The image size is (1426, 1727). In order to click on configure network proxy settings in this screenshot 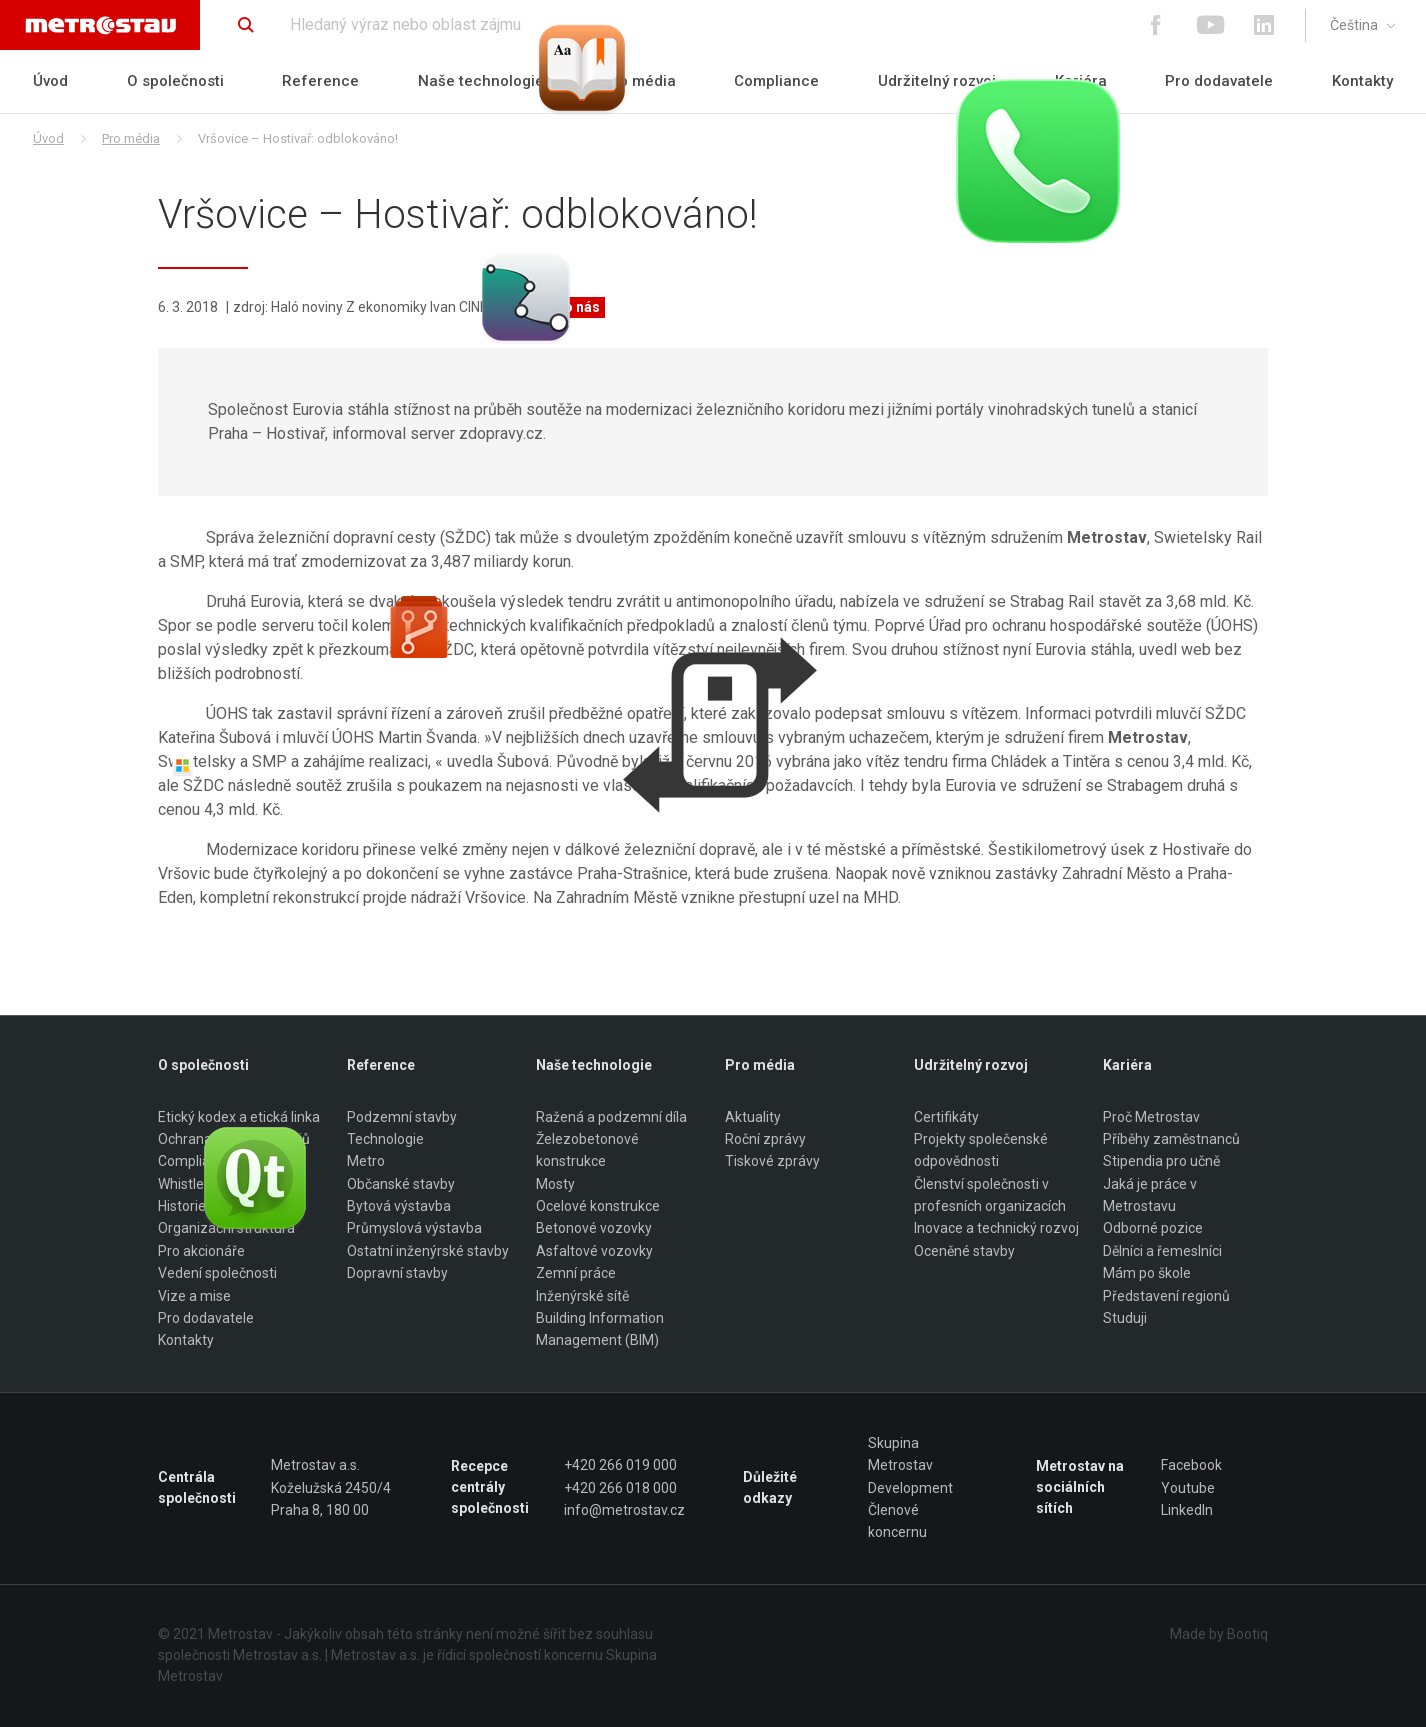, I will do `click(720, 725)`.